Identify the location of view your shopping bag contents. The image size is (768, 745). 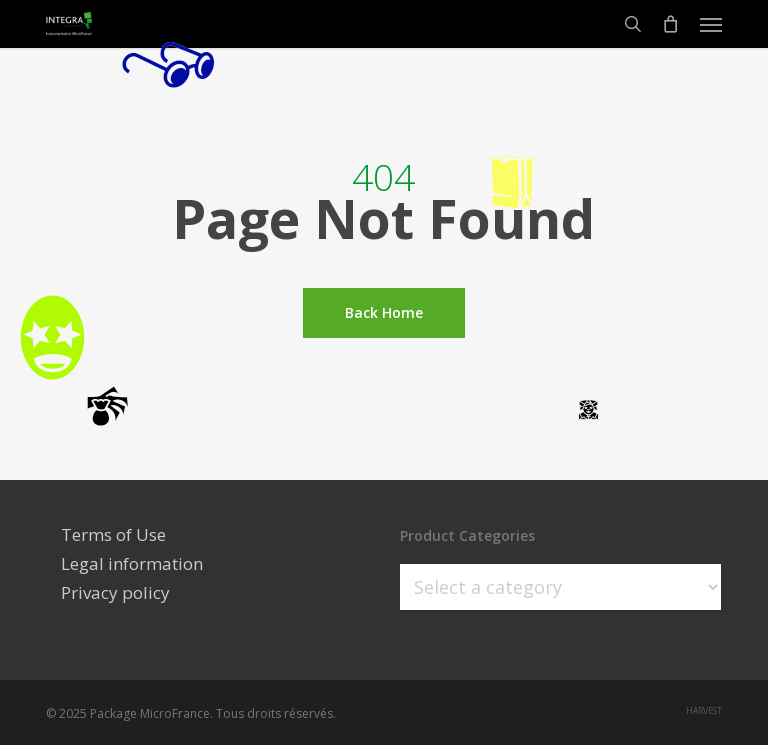
(513, 181).